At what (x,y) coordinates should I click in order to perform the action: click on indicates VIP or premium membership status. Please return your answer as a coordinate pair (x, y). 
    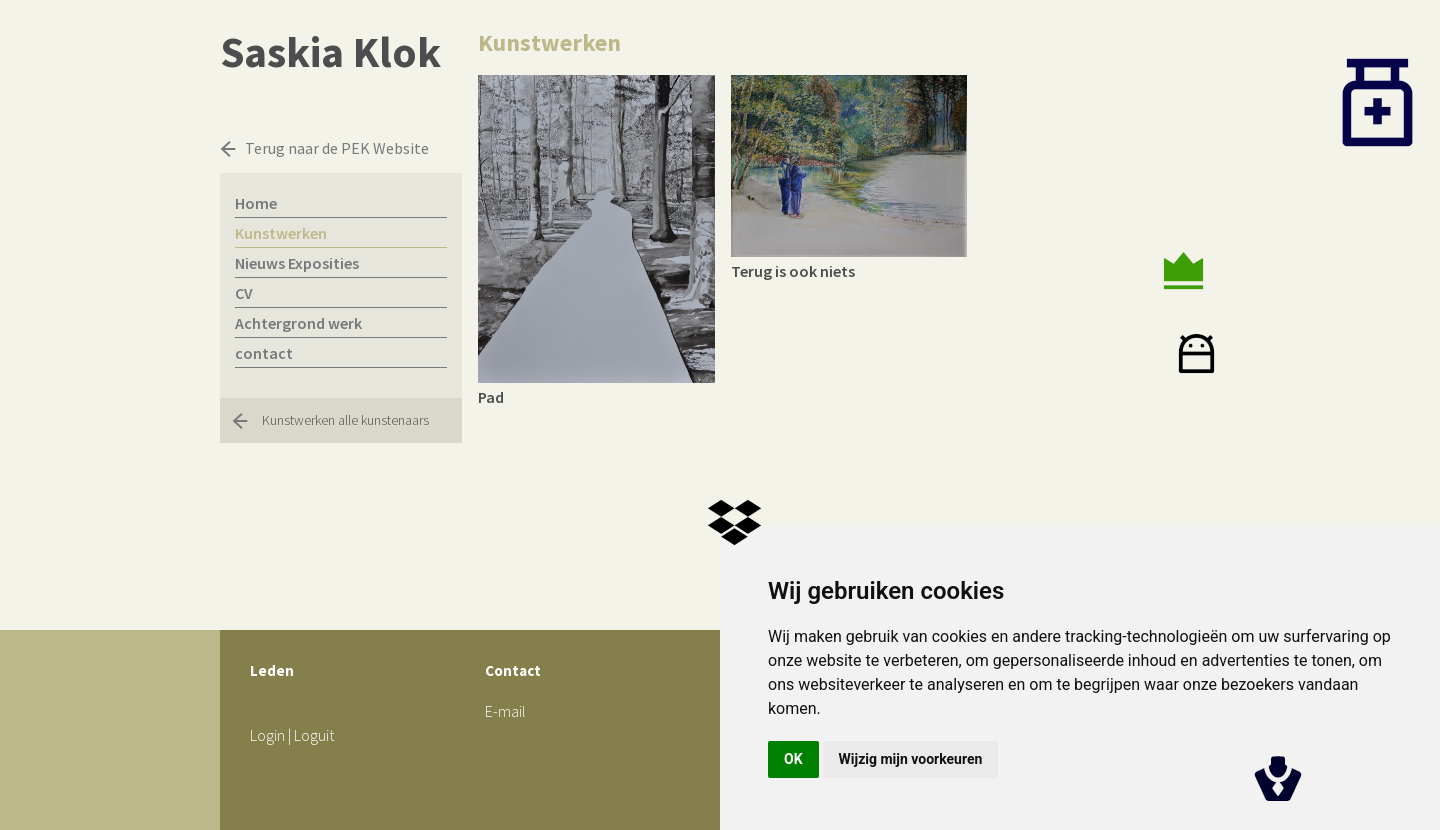
    Looking at the image, I should click on (1183, 271).